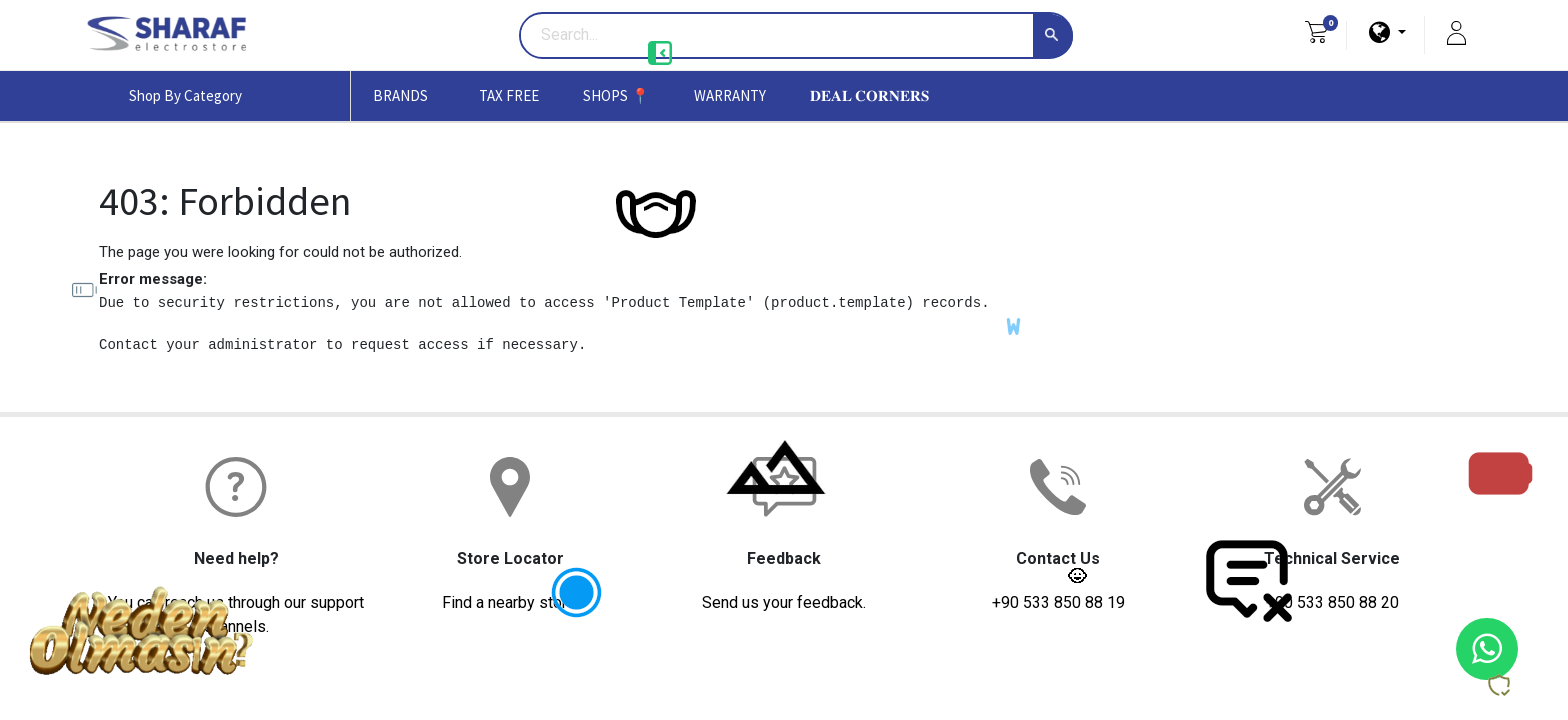 This screenshot has width=1568, height=720. Describe the element at coordinates (1013, 326) in the screenshot. I see `indicates a word or text-related feature` at that location.